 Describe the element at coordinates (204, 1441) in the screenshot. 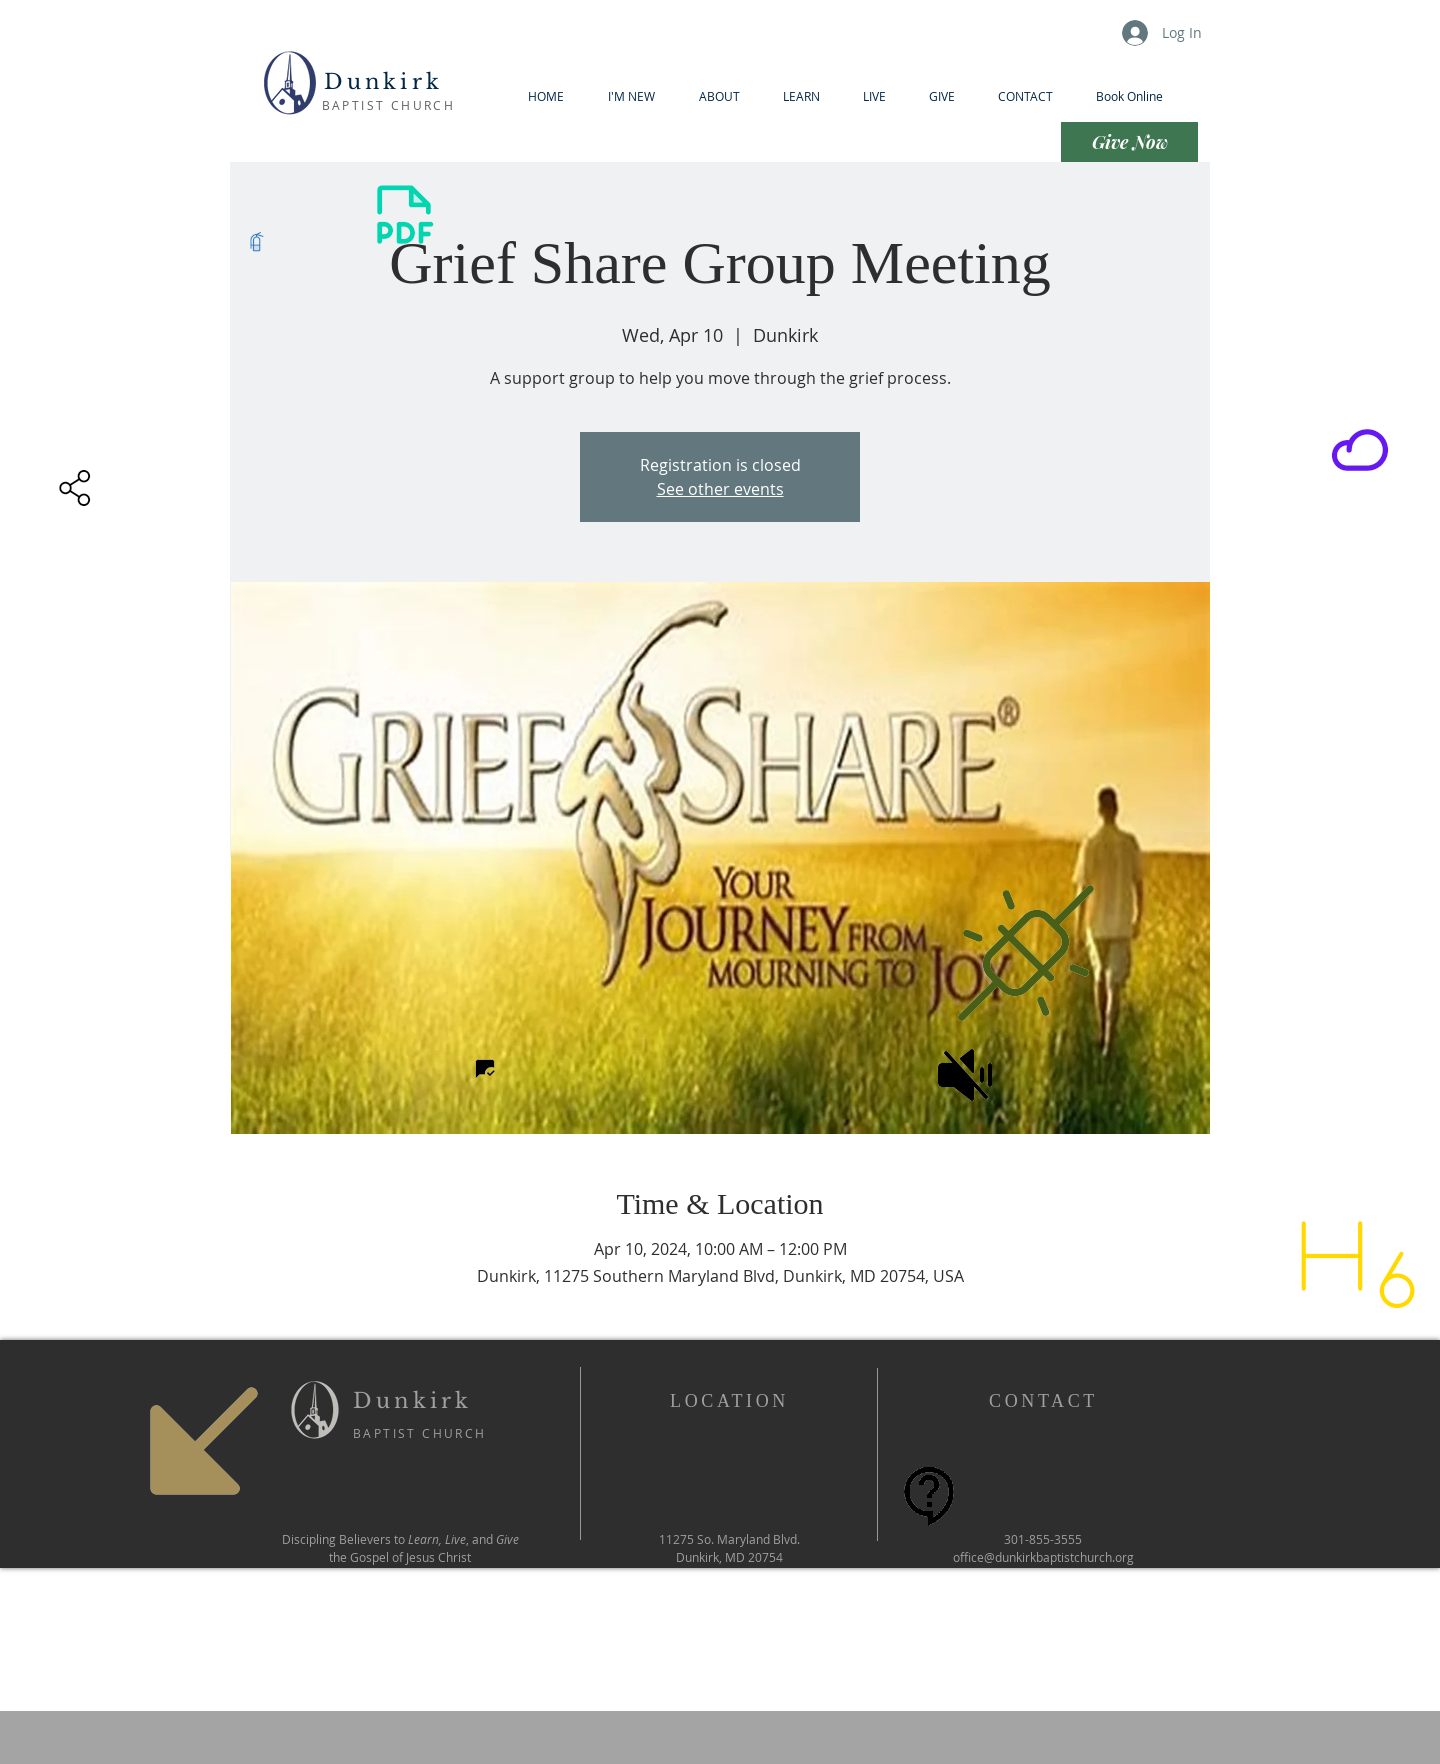

I see `navigate to the bottom-left corner` at that location.